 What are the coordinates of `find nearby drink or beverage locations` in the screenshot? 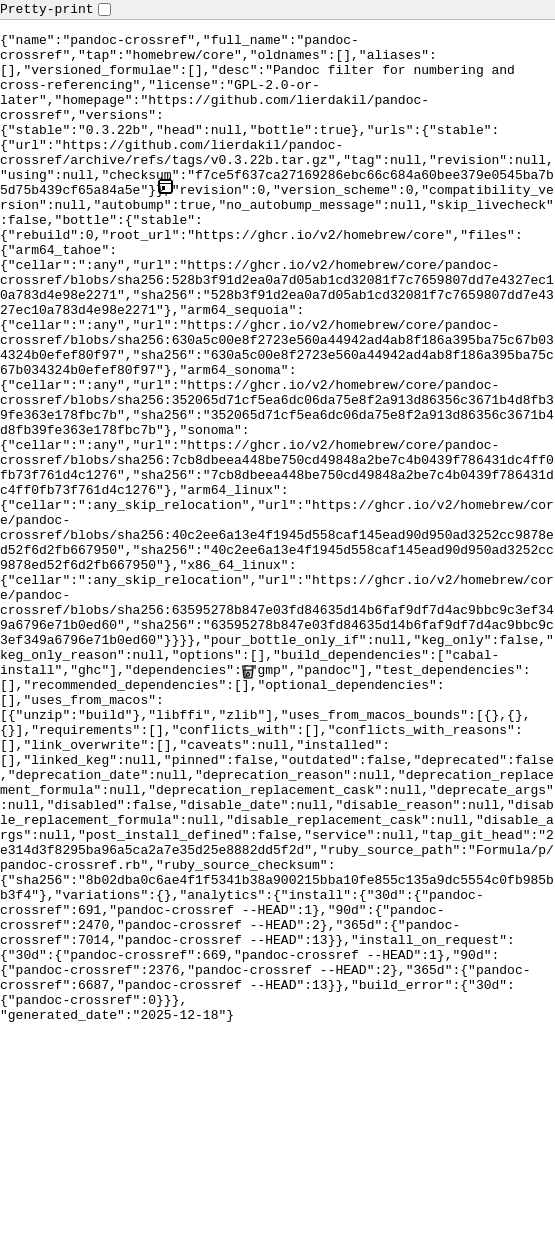 It's located at (248, 672).